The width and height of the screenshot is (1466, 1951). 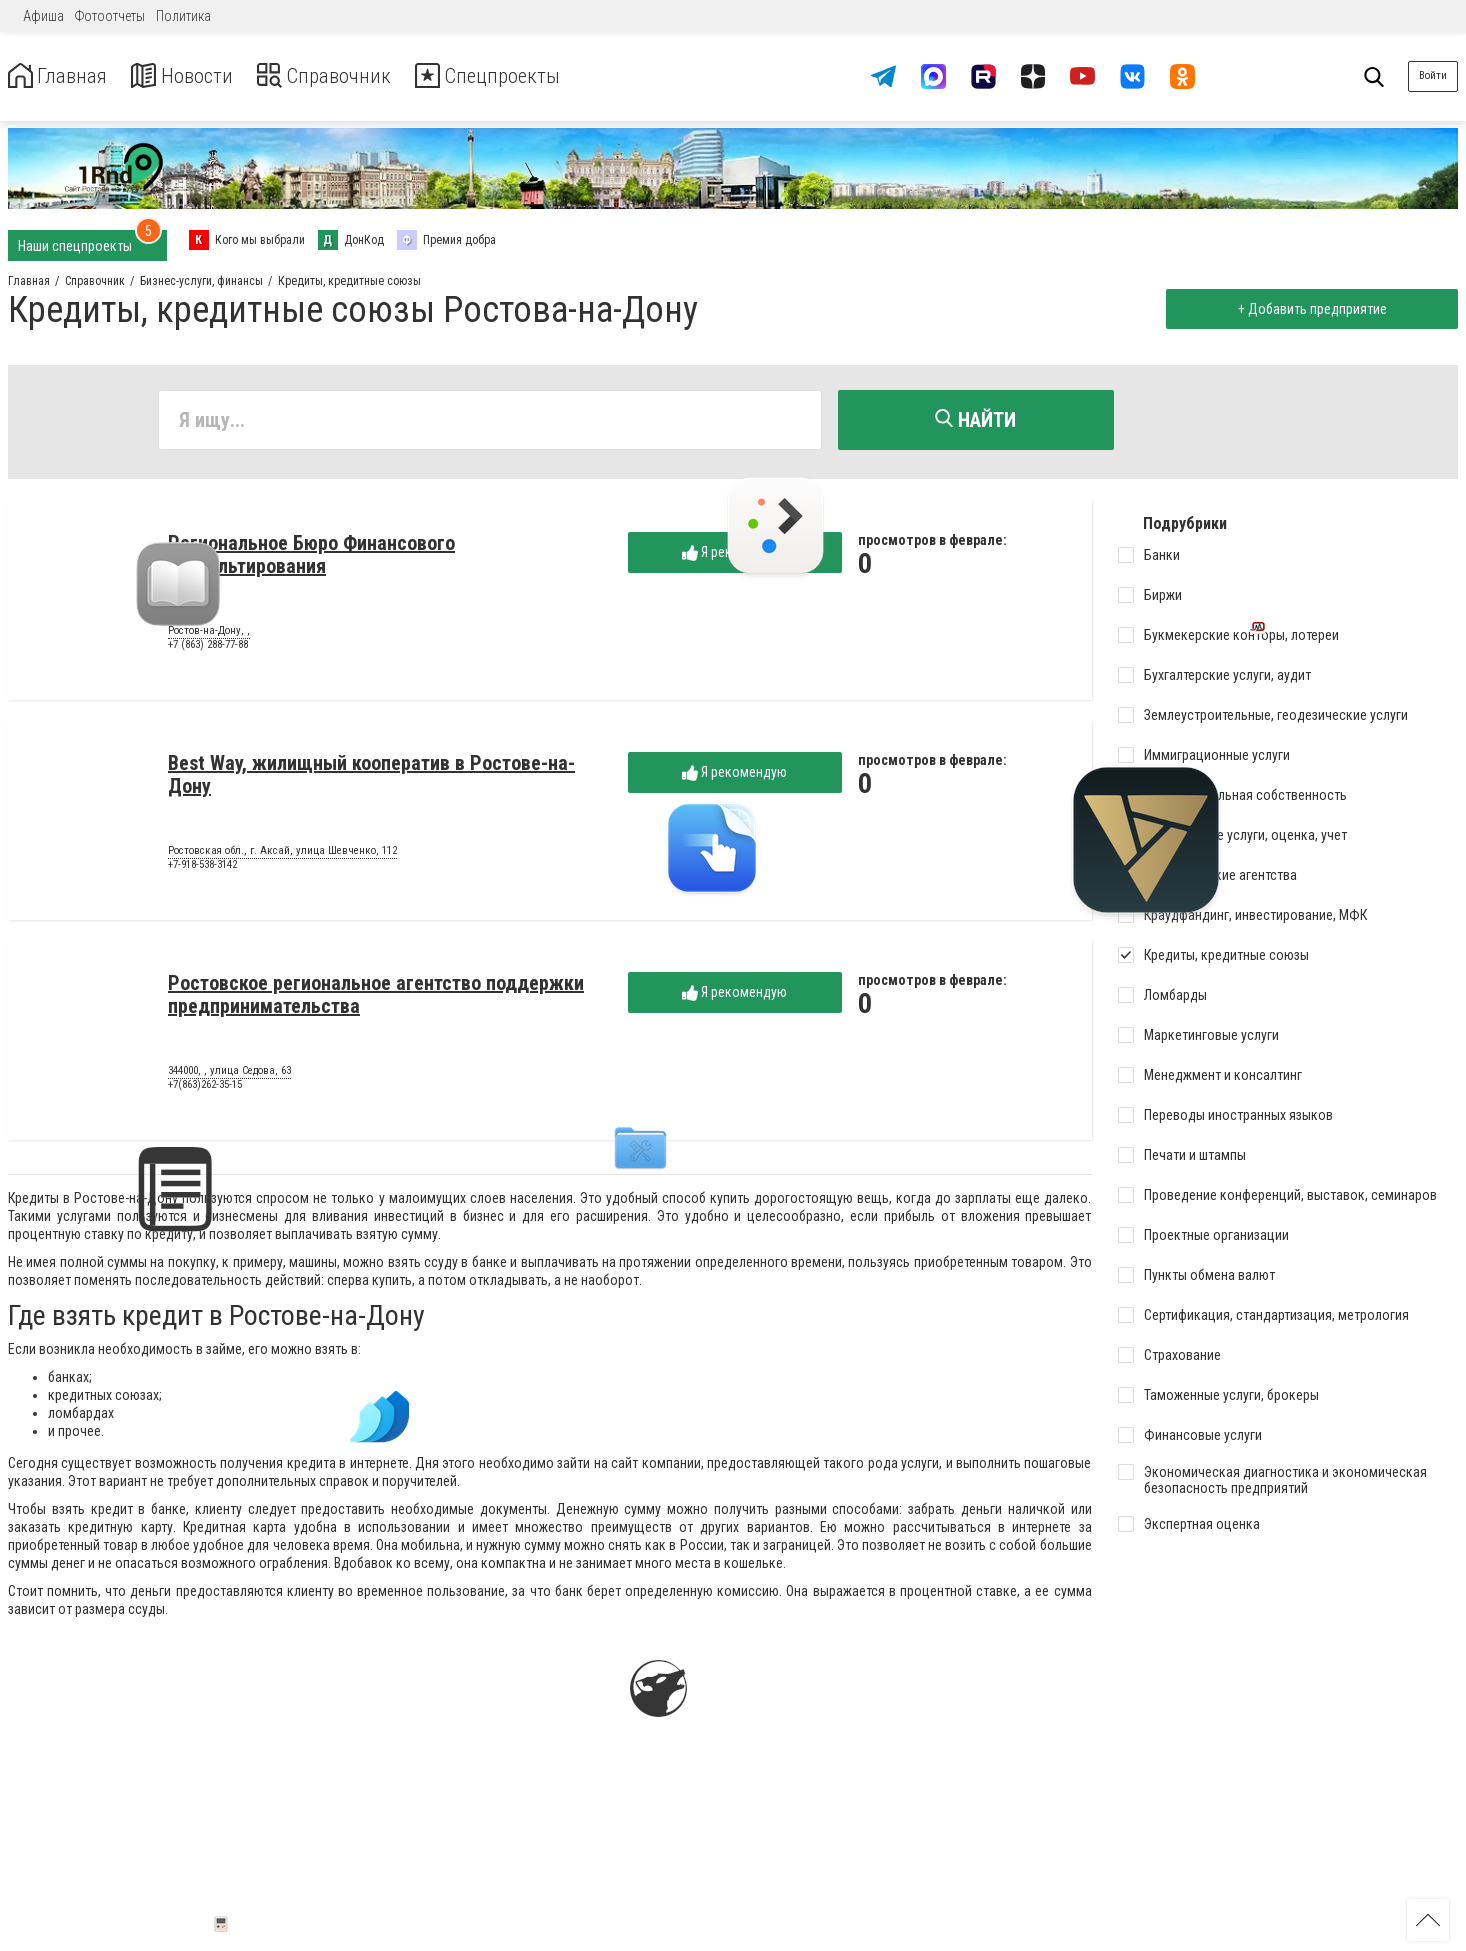 I want to click on open the KDE Plasma application menu, so click(x=775, y=525).